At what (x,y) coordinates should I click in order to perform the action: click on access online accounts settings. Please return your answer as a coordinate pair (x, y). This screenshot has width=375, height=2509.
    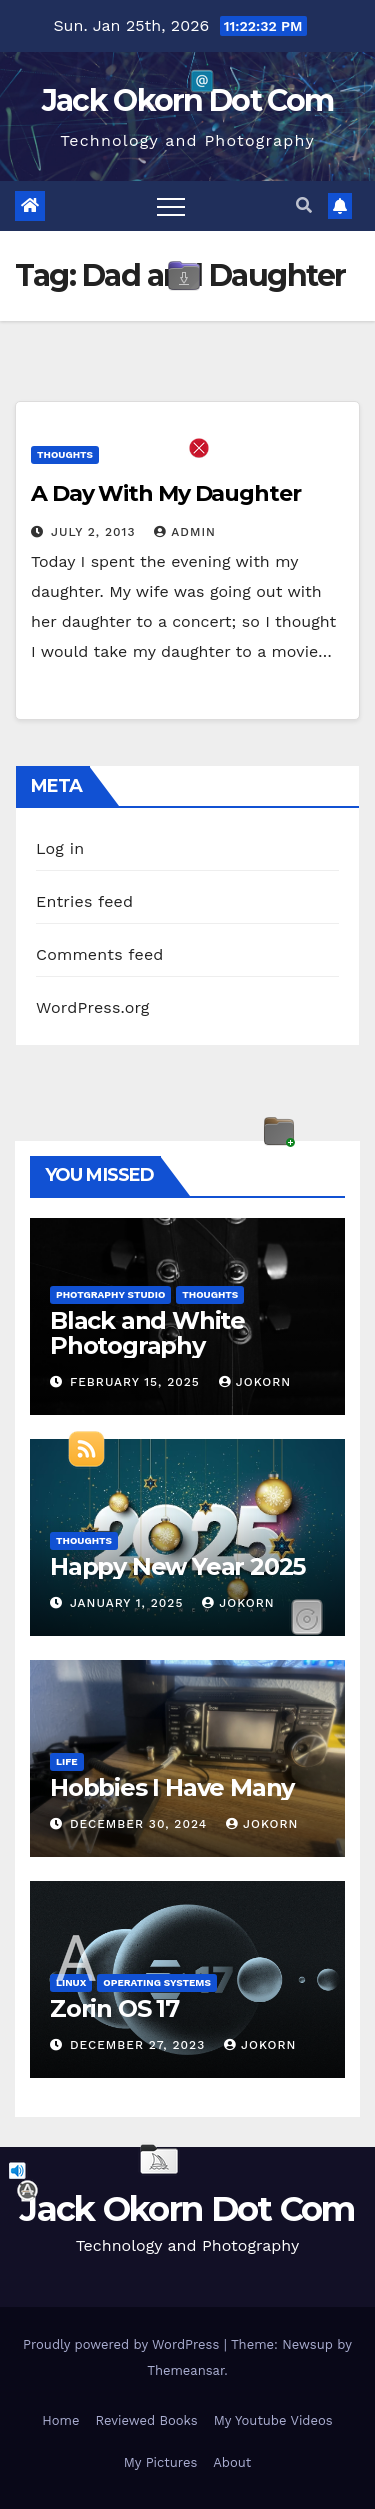
    Looking at the image, I should click on (202, 81).